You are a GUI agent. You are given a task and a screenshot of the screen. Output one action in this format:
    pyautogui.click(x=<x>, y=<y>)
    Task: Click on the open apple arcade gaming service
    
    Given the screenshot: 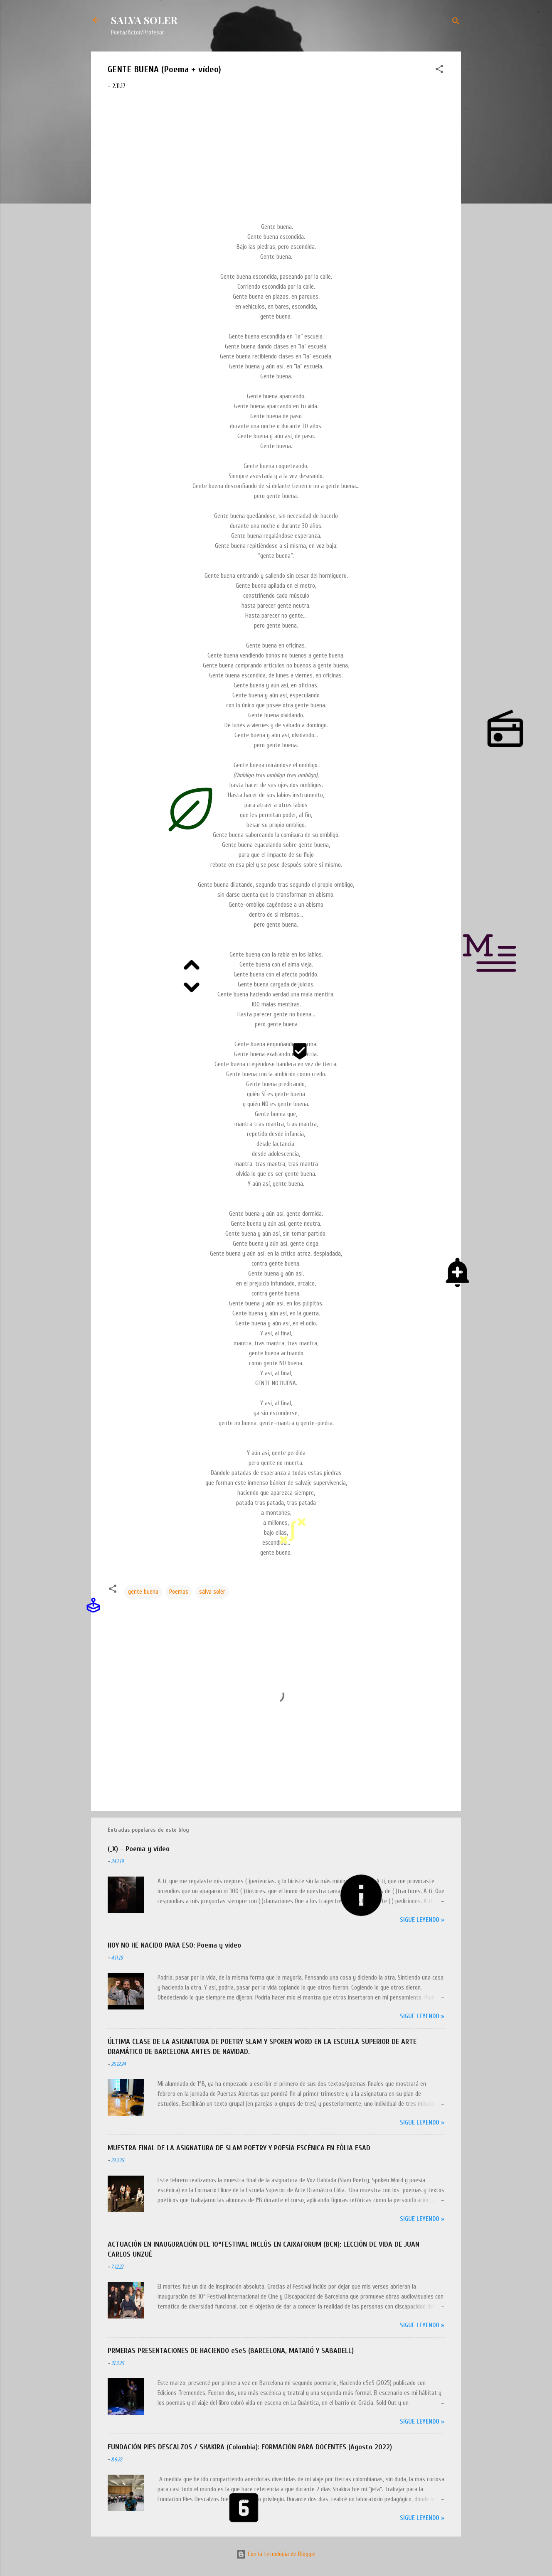 What is the action you would take?
    pyautogui.click(x=93, y=1605)
    